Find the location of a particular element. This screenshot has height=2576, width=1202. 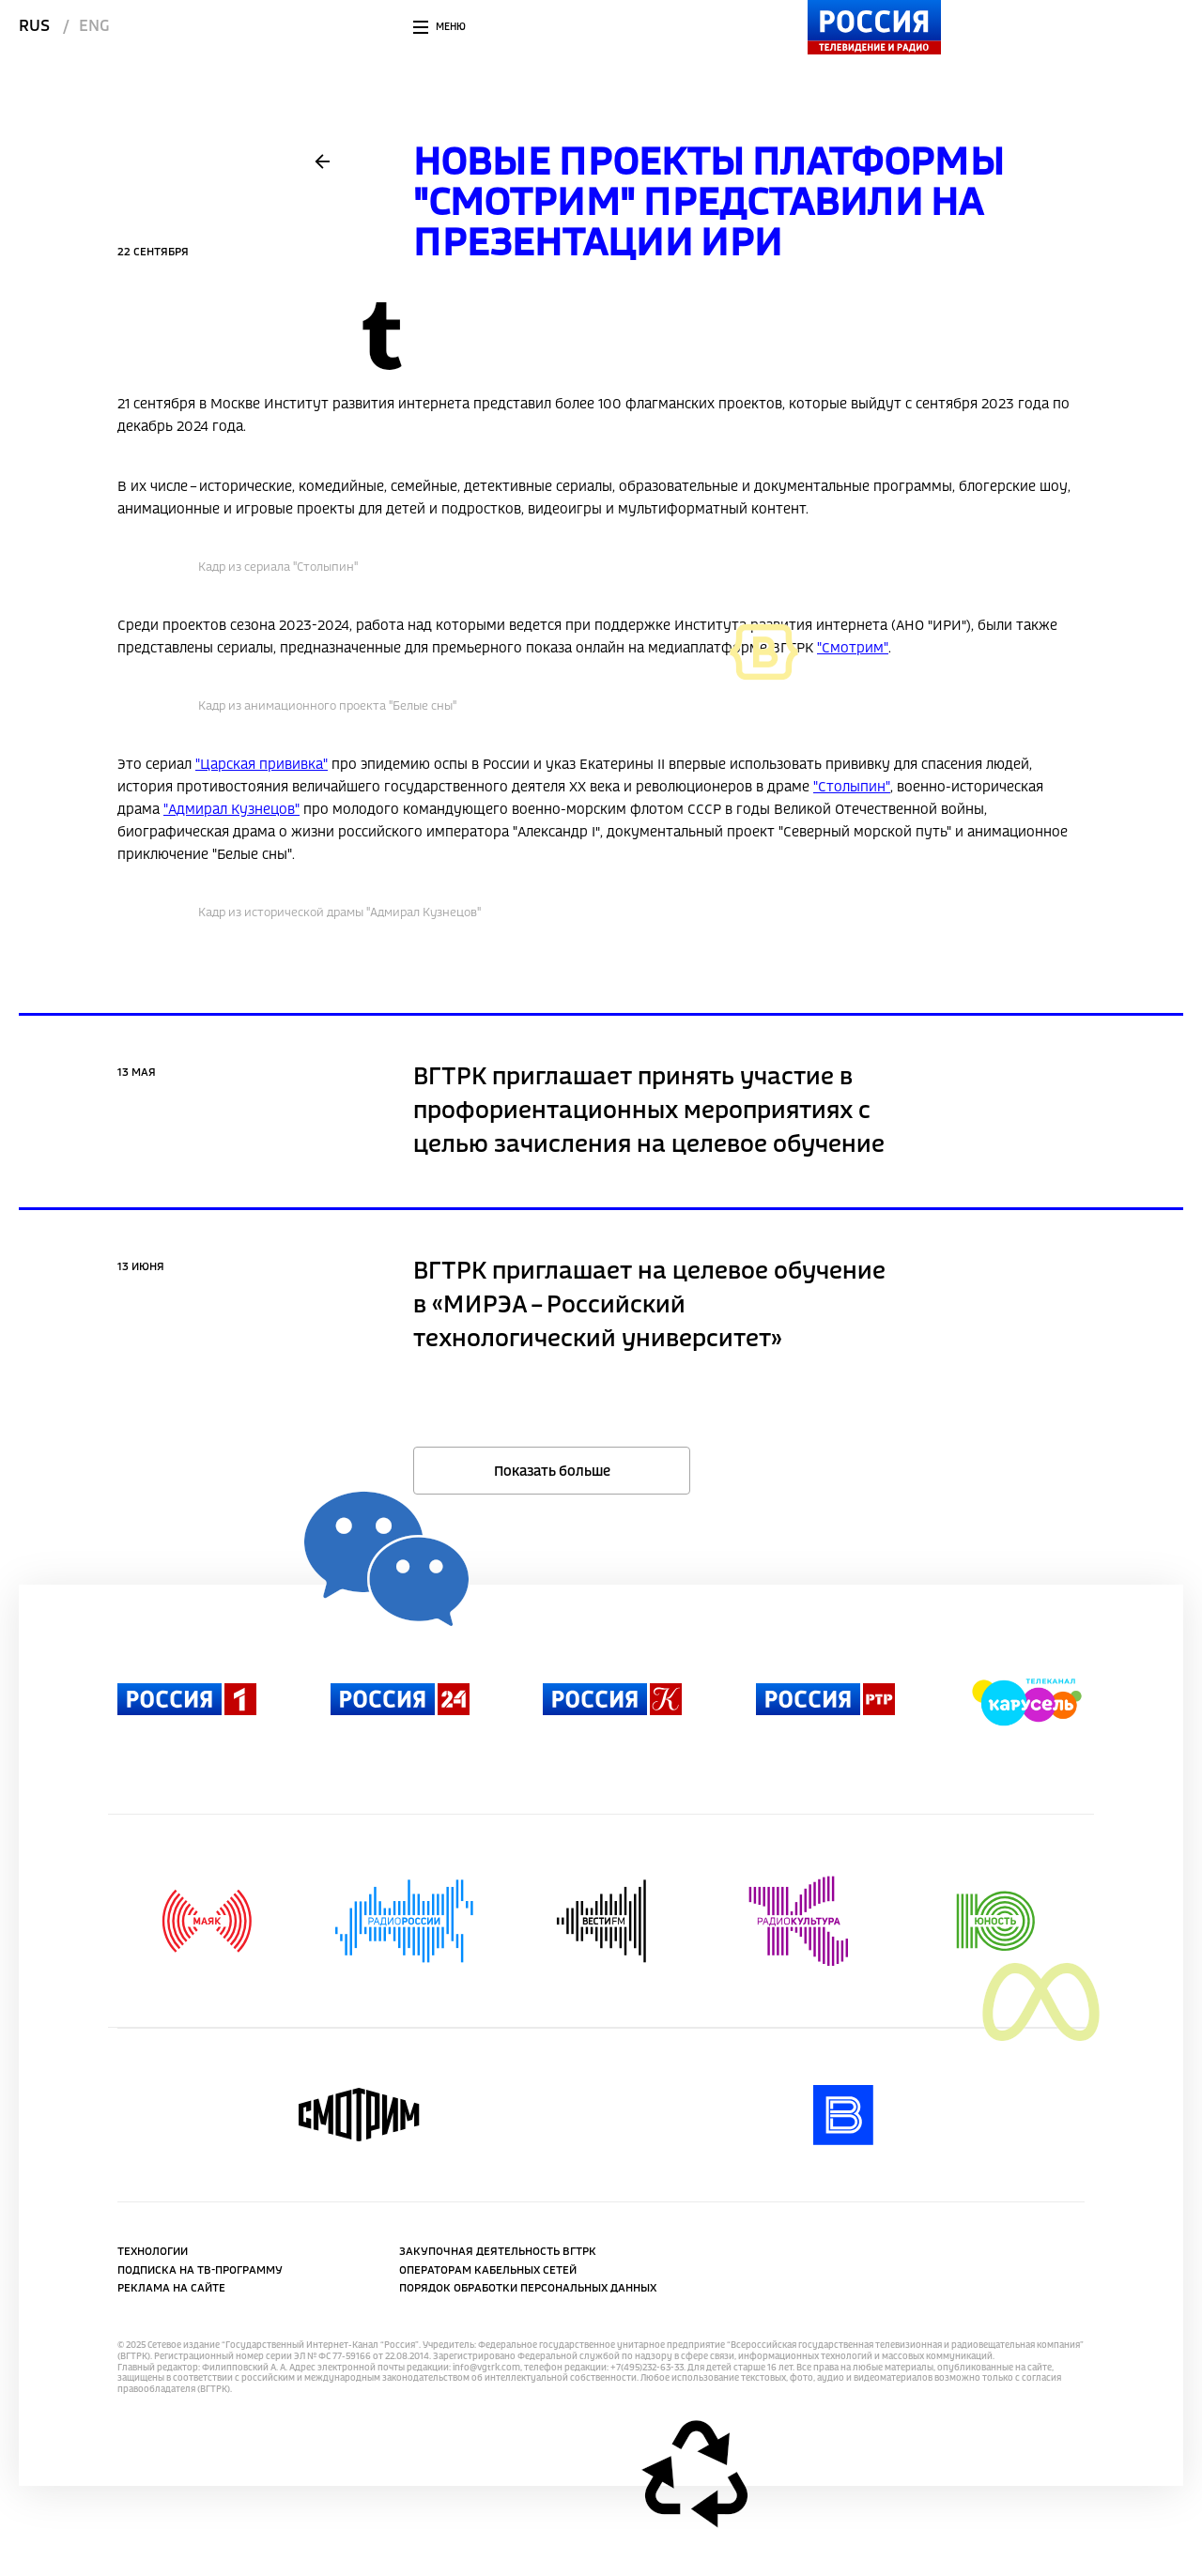

bootstrap framework logo is located at coordinates (763, 652).